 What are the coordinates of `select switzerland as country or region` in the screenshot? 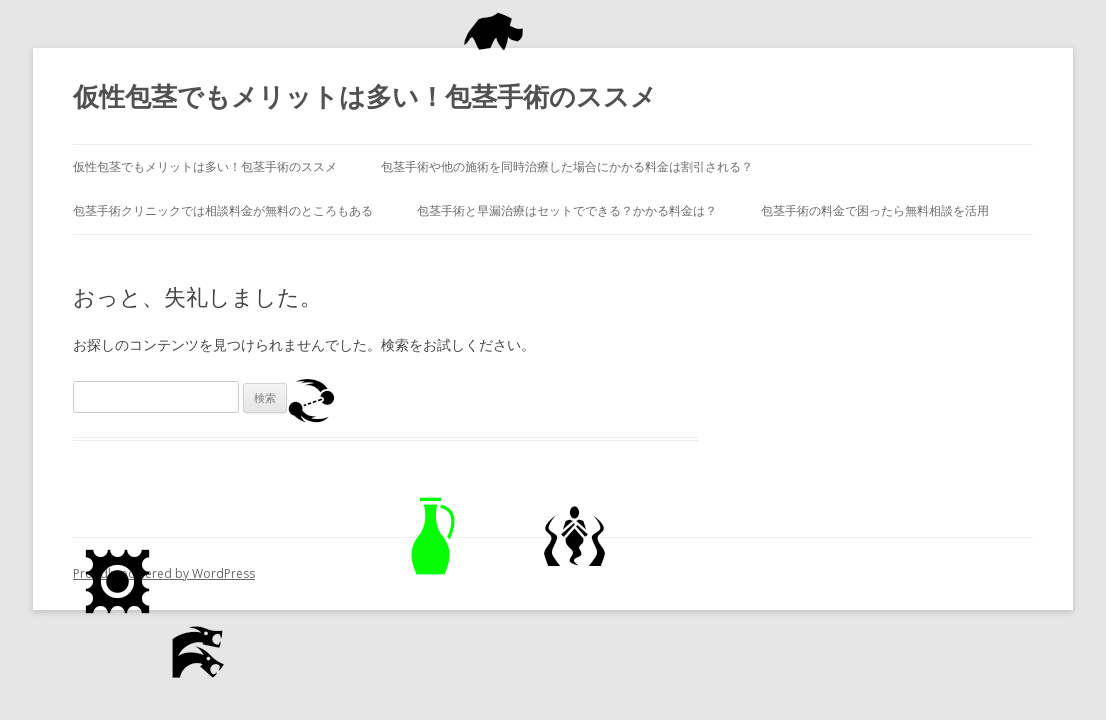 It's located at (493, 31).